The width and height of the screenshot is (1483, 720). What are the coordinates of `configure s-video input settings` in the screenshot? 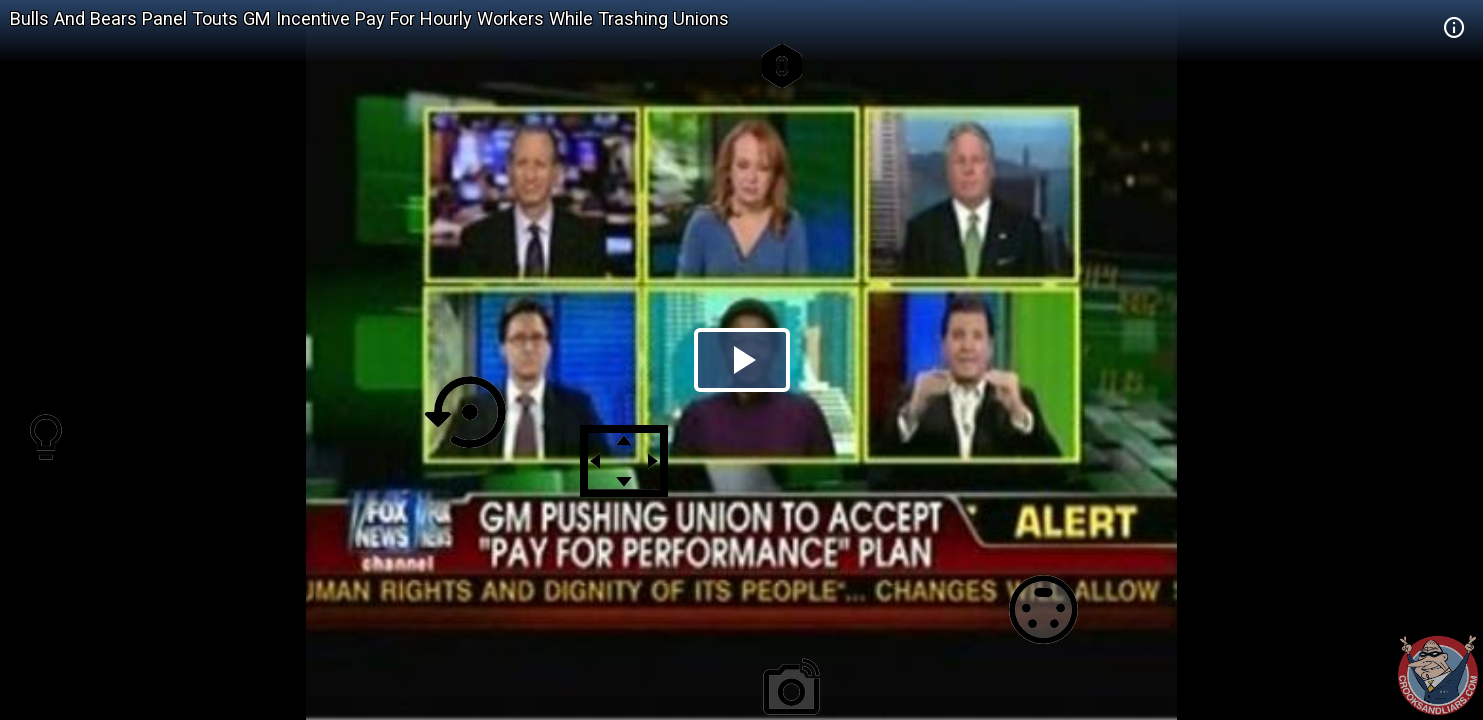 It's located at (1043, 609).